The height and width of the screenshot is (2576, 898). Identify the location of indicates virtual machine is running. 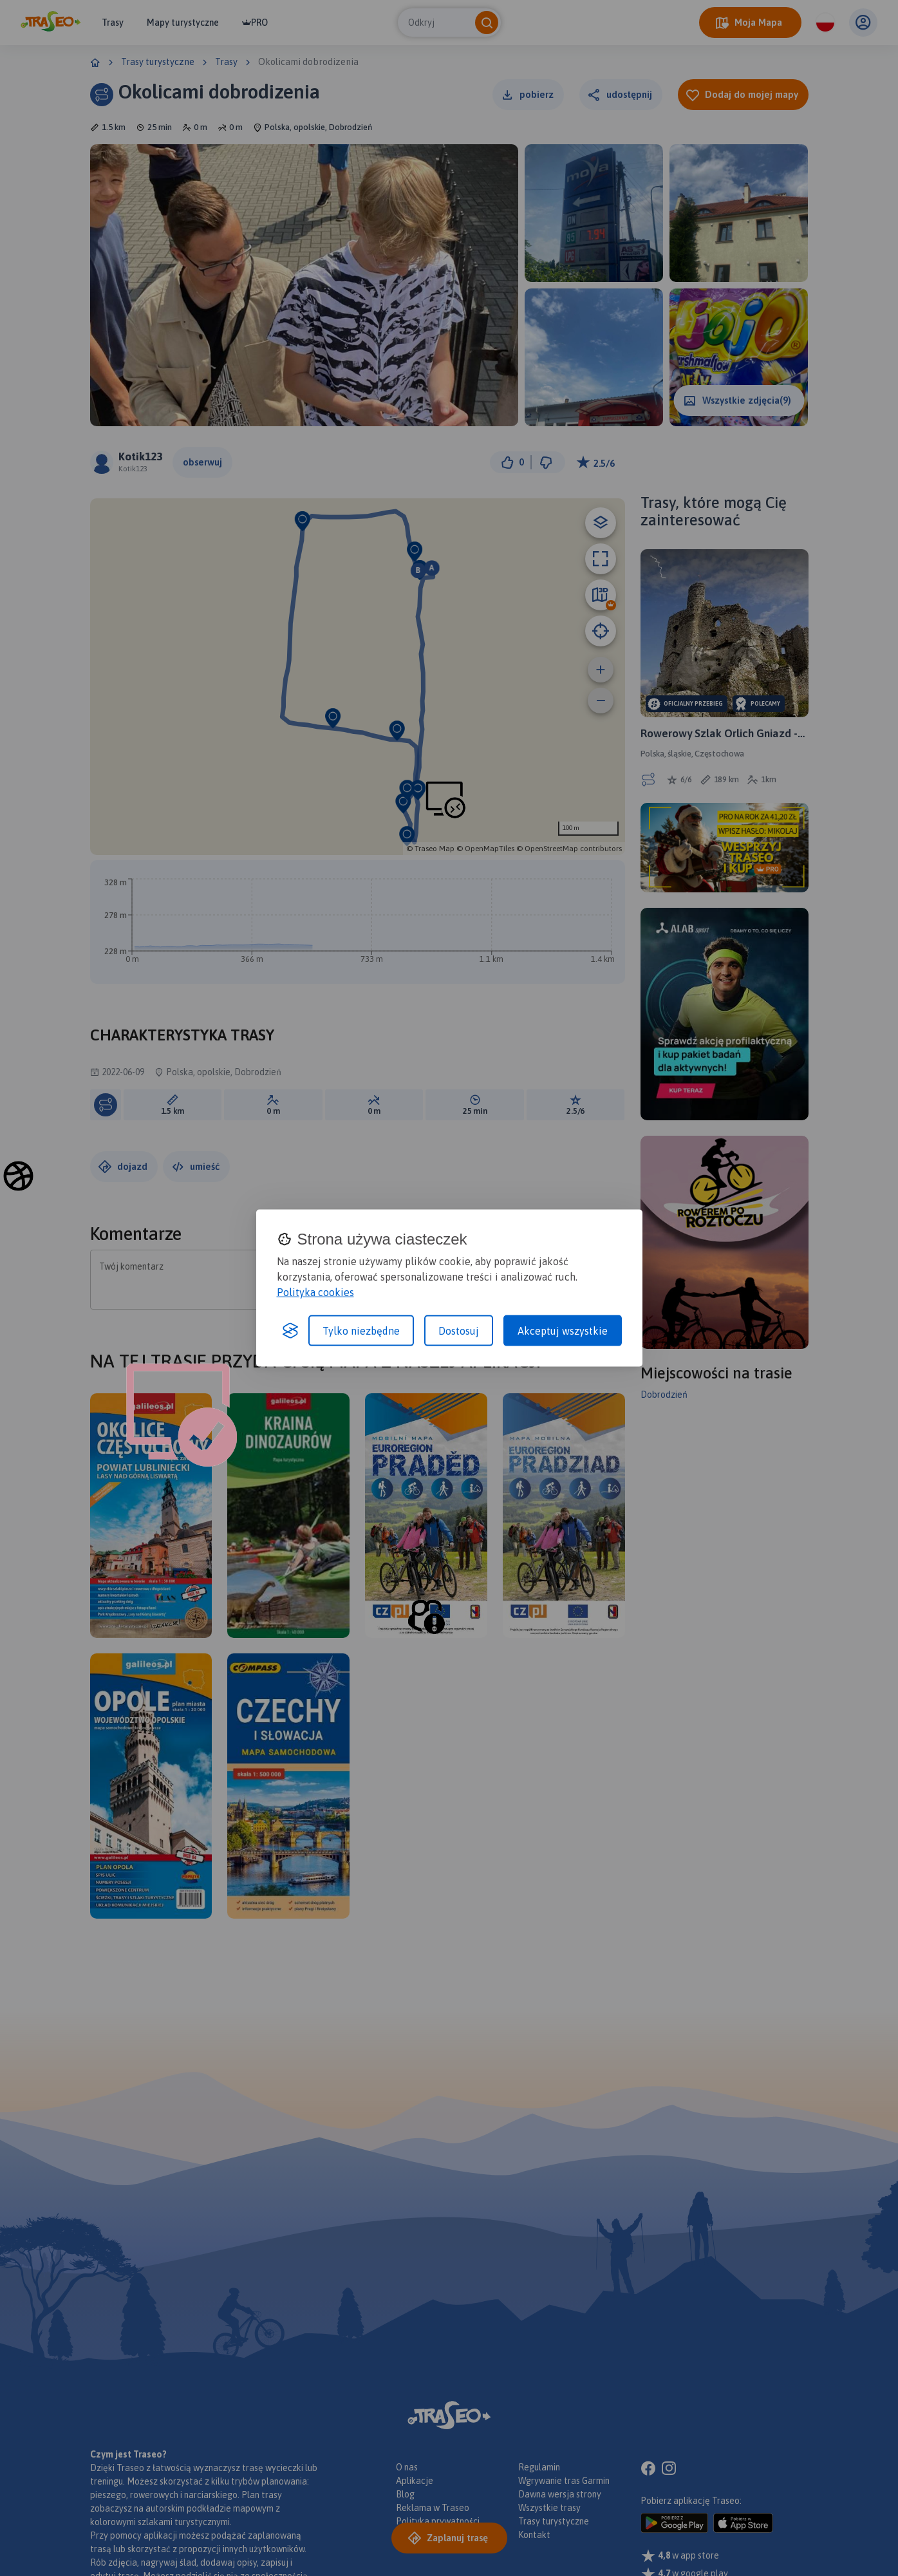
(178, 1407).